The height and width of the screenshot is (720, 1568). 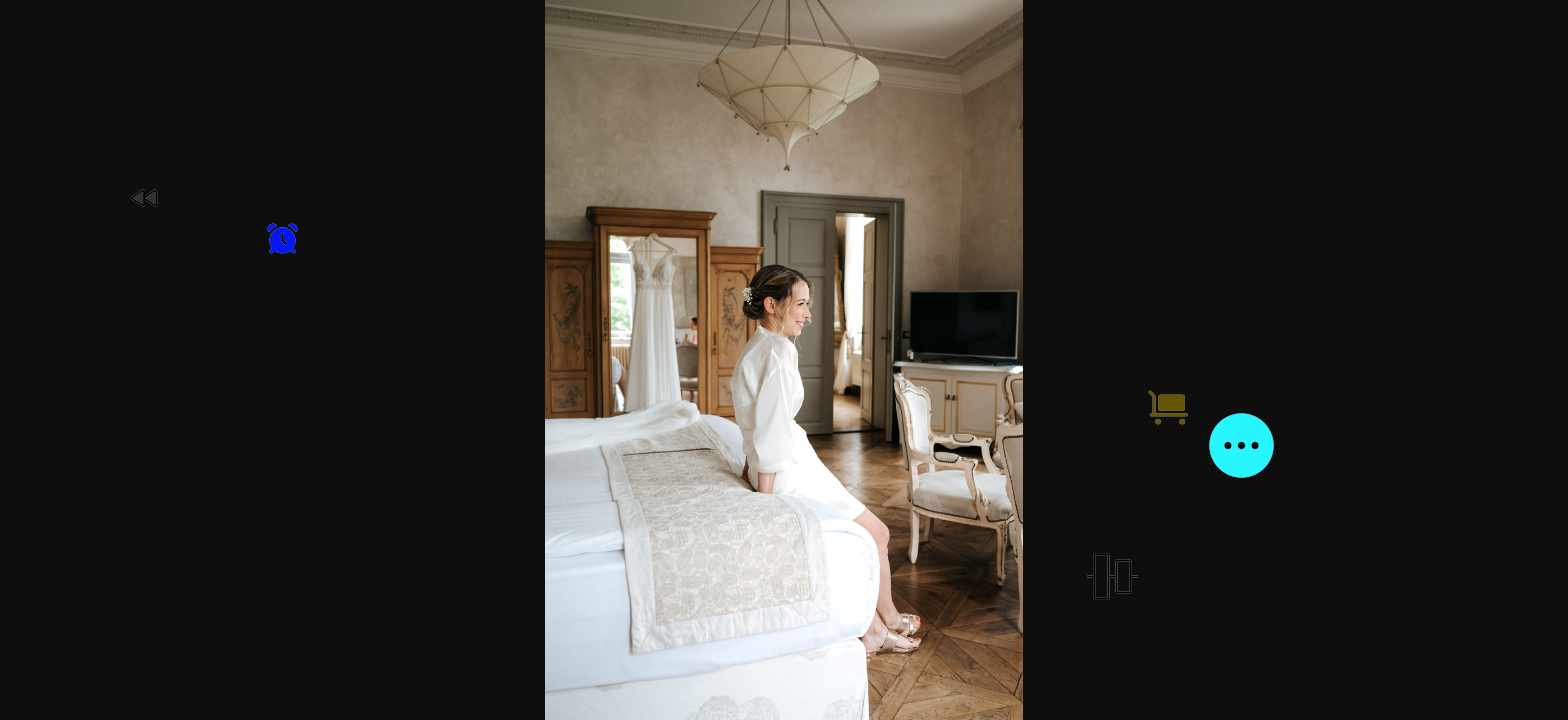 I want to click on view your shopping cart, so click(x=1167, y=405).